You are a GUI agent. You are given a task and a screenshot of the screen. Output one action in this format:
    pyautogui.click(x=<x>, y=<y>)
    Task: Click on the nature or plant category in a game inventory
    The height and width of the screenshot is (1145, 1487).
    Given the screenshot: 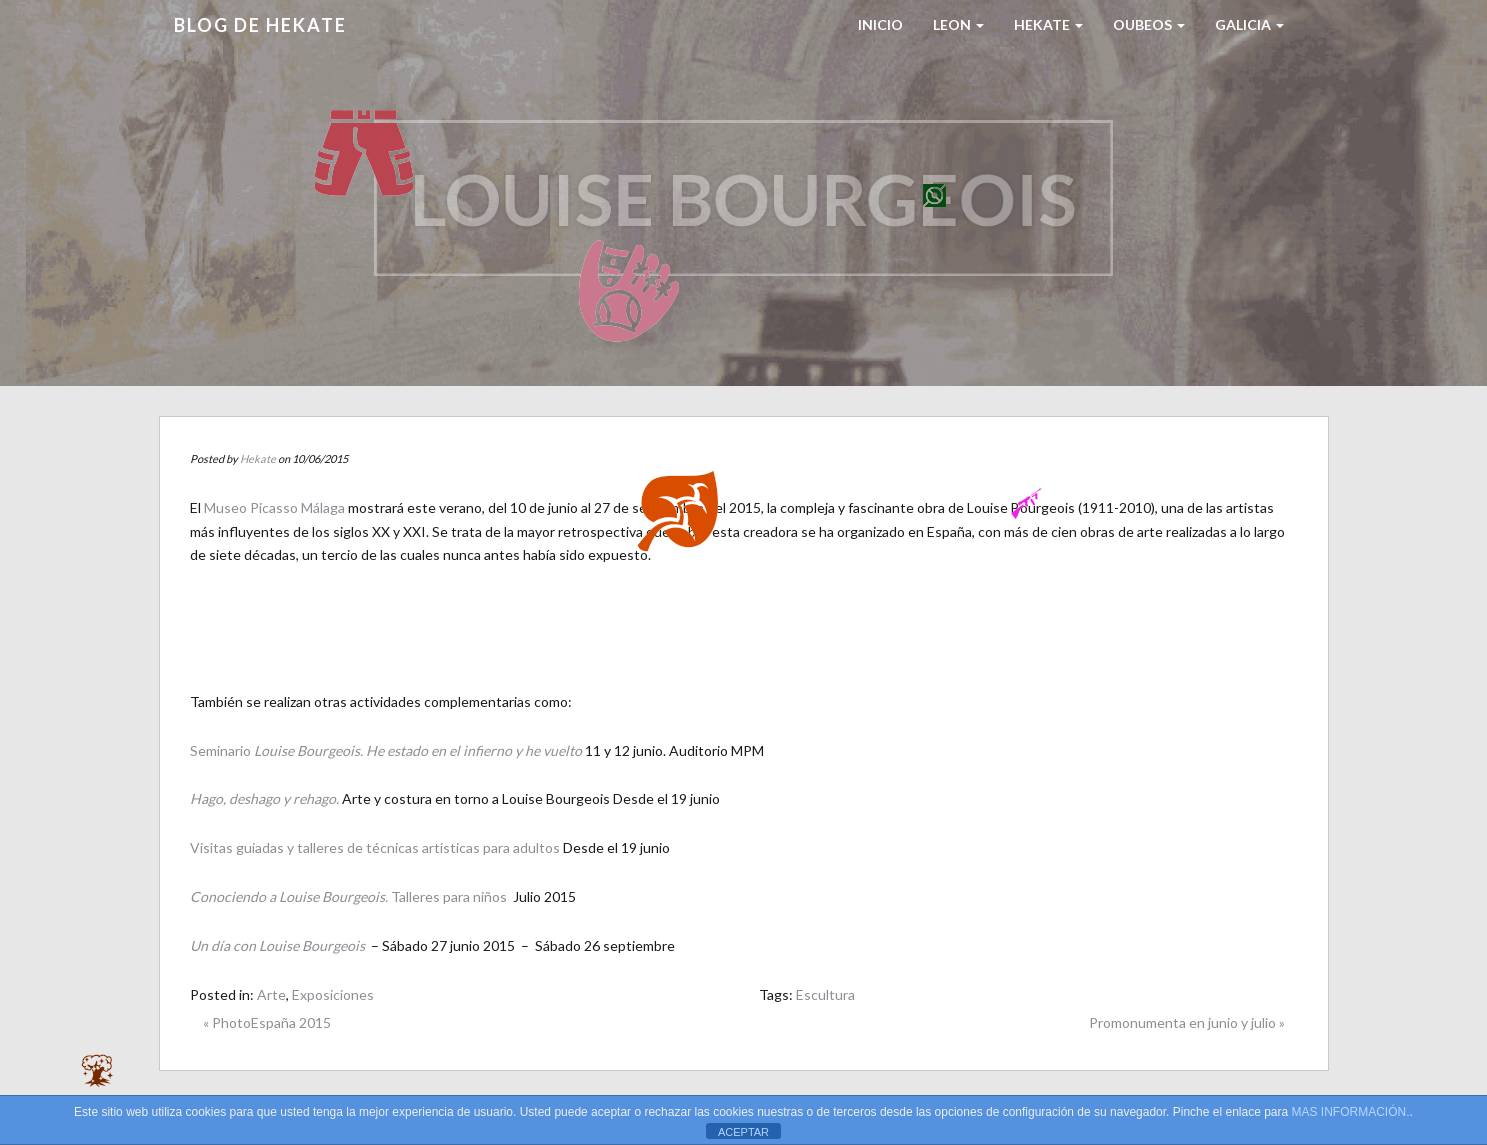 What is the action you would take?
    pyautogui.click(x=678, y=511)
    